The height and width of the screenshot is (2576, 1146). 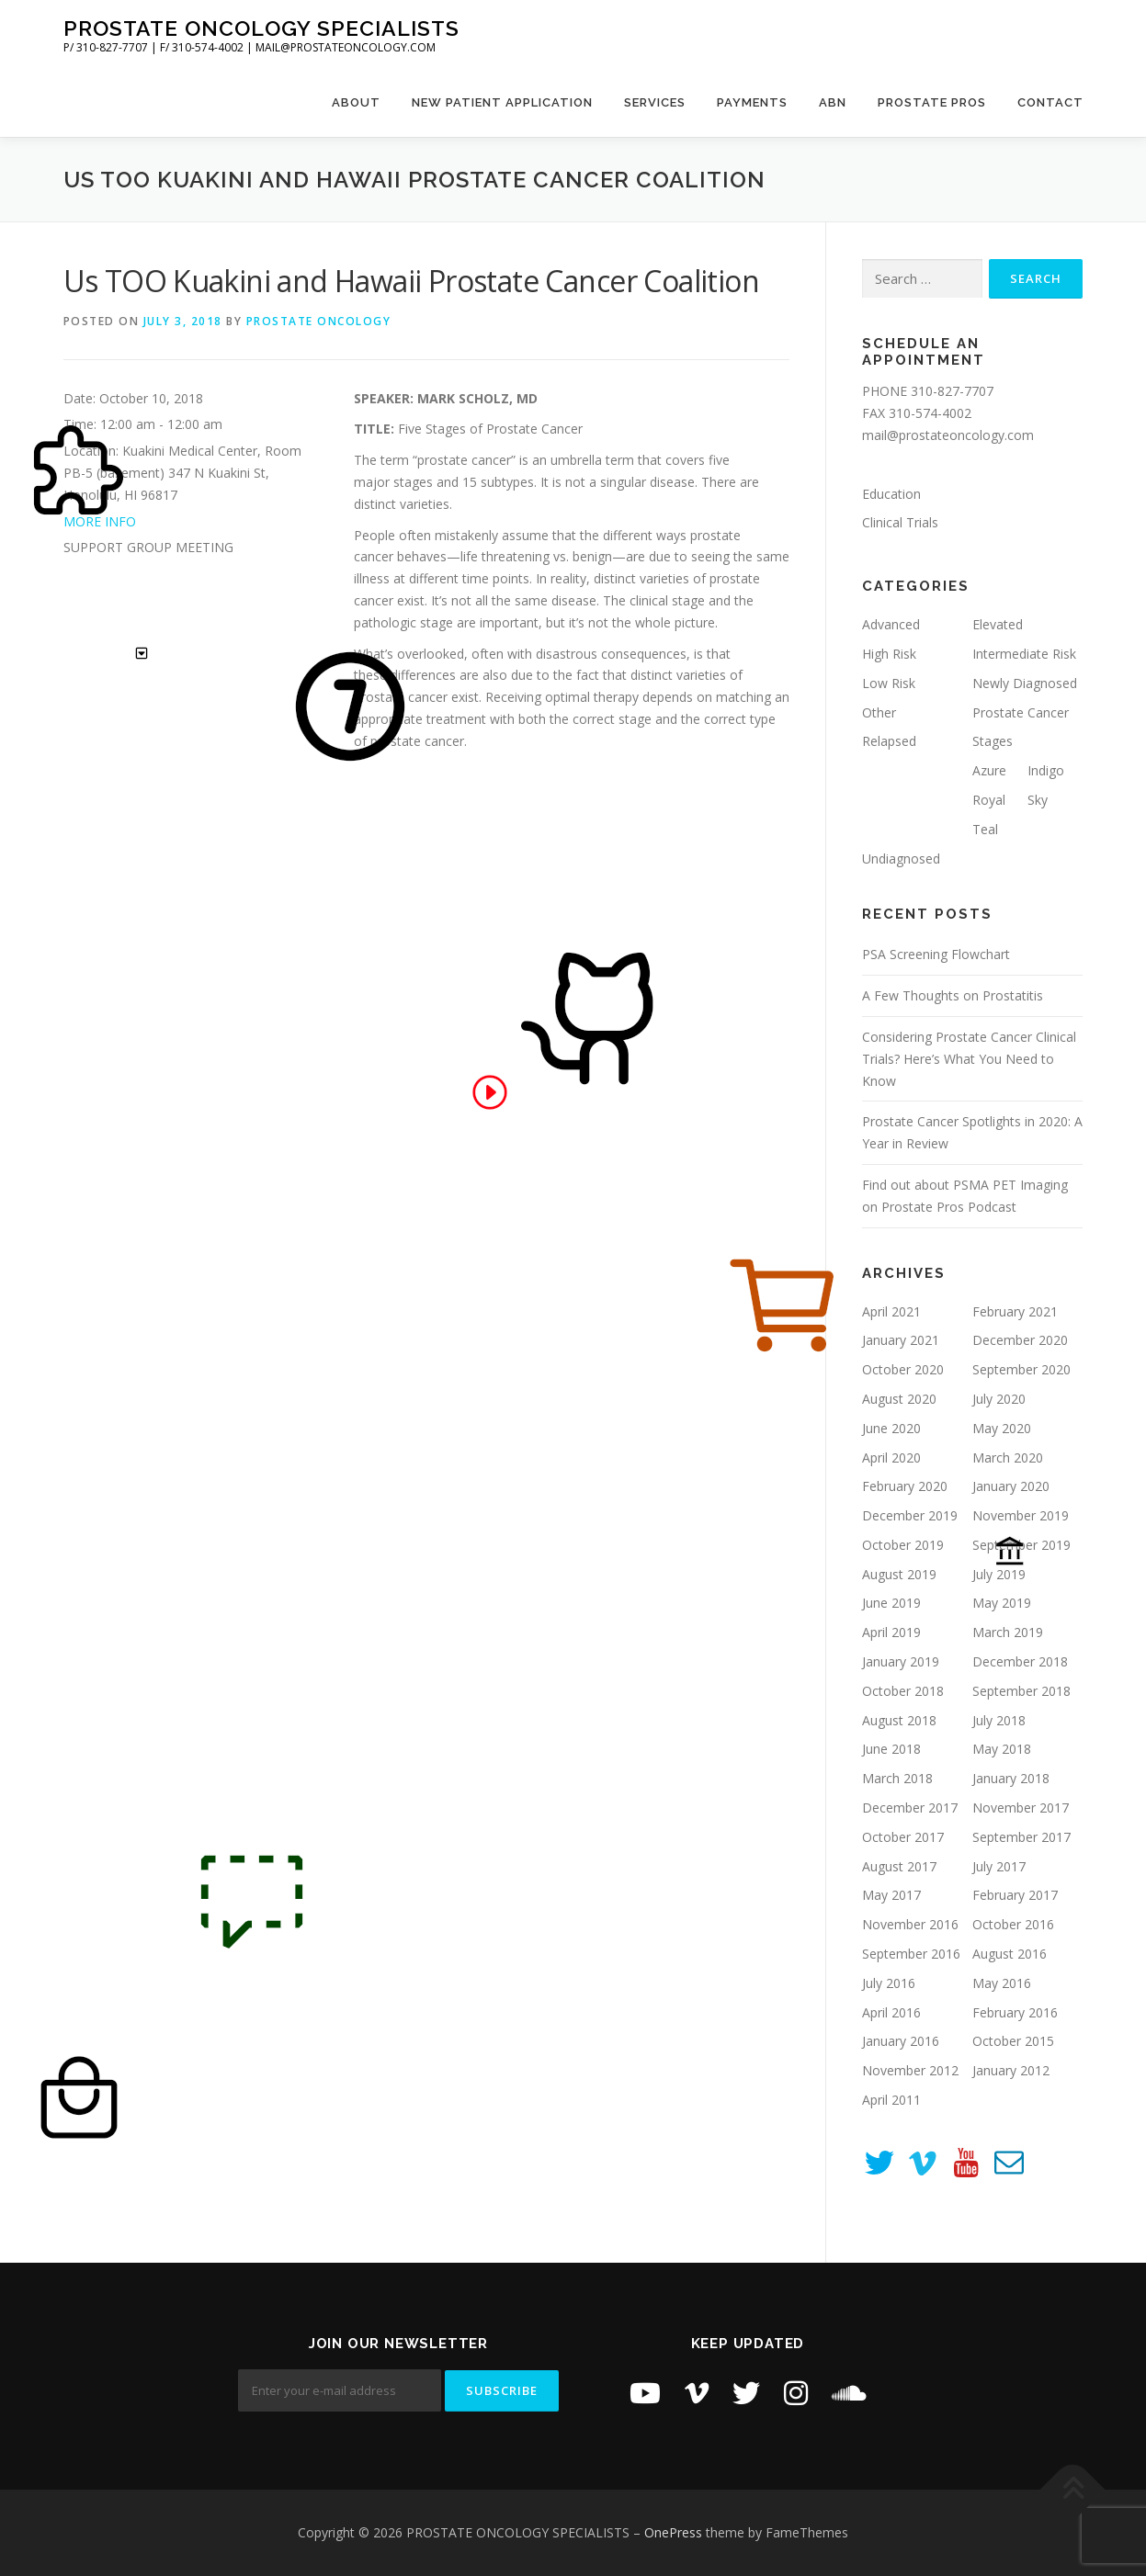 What do you see at coordinates (490, 1092) in the screenshot?
I see `play media or video content` at bounding box center [490, 1092].